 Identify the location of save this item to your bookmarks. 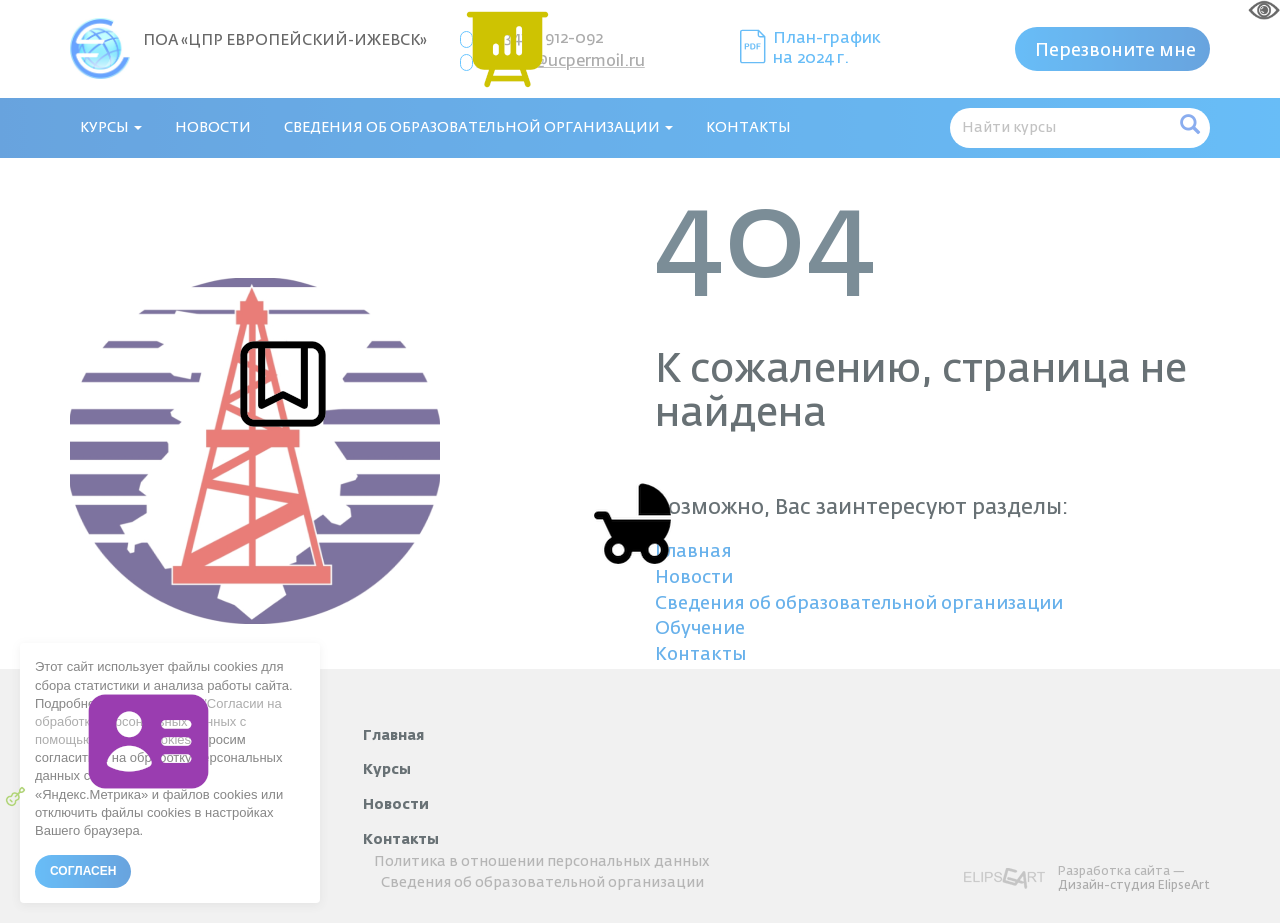
(283, 384).